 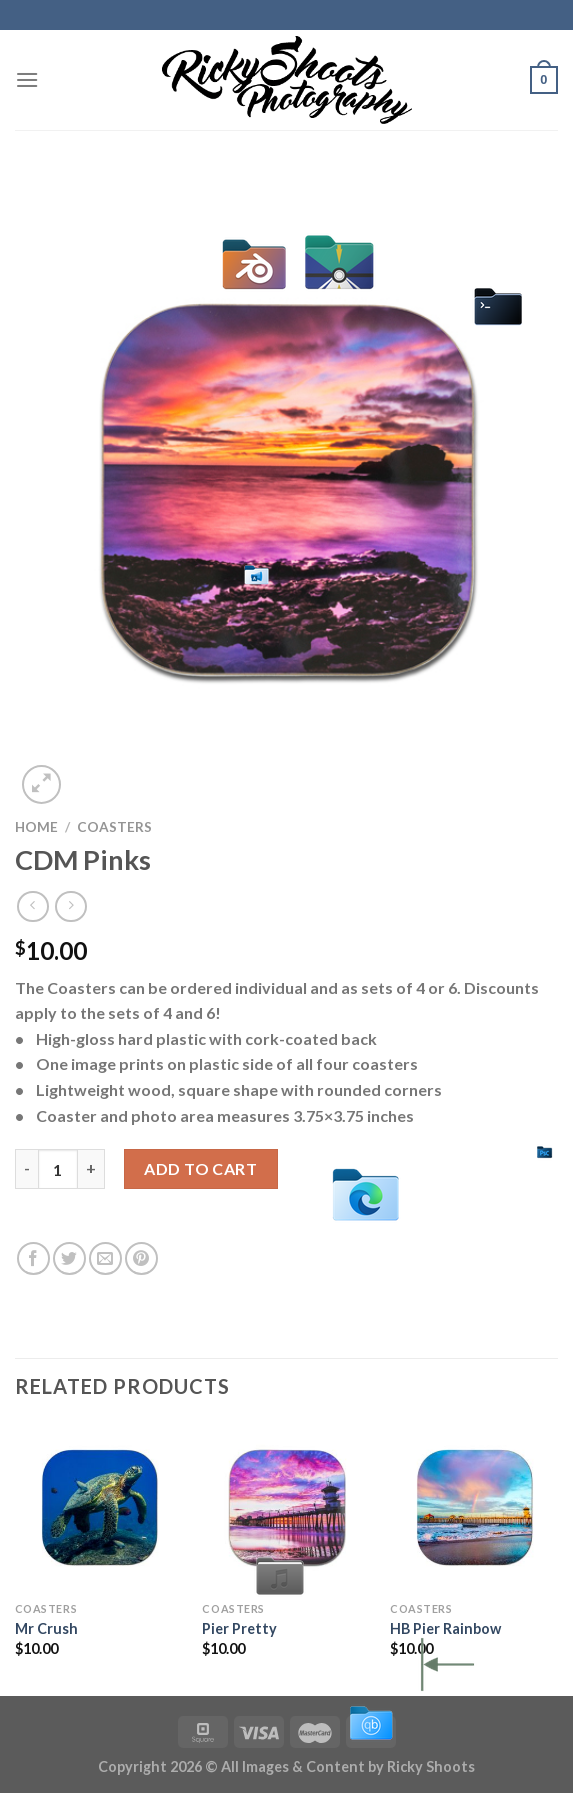 I want to click on open folder containing microsoft edge files, so click(x=365, y=1196).